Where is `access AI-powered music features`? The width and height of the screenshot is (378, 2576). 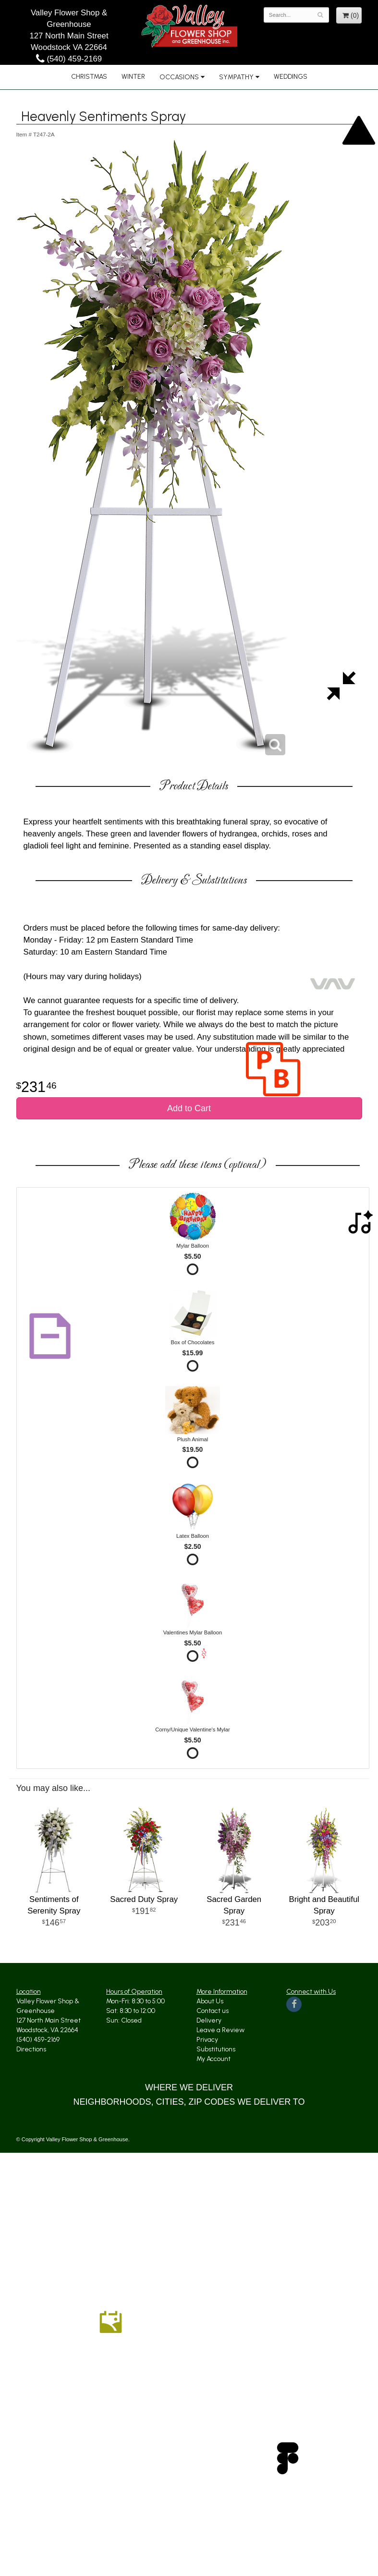
access AI-powered music features is located at coordinates (361, 1223).